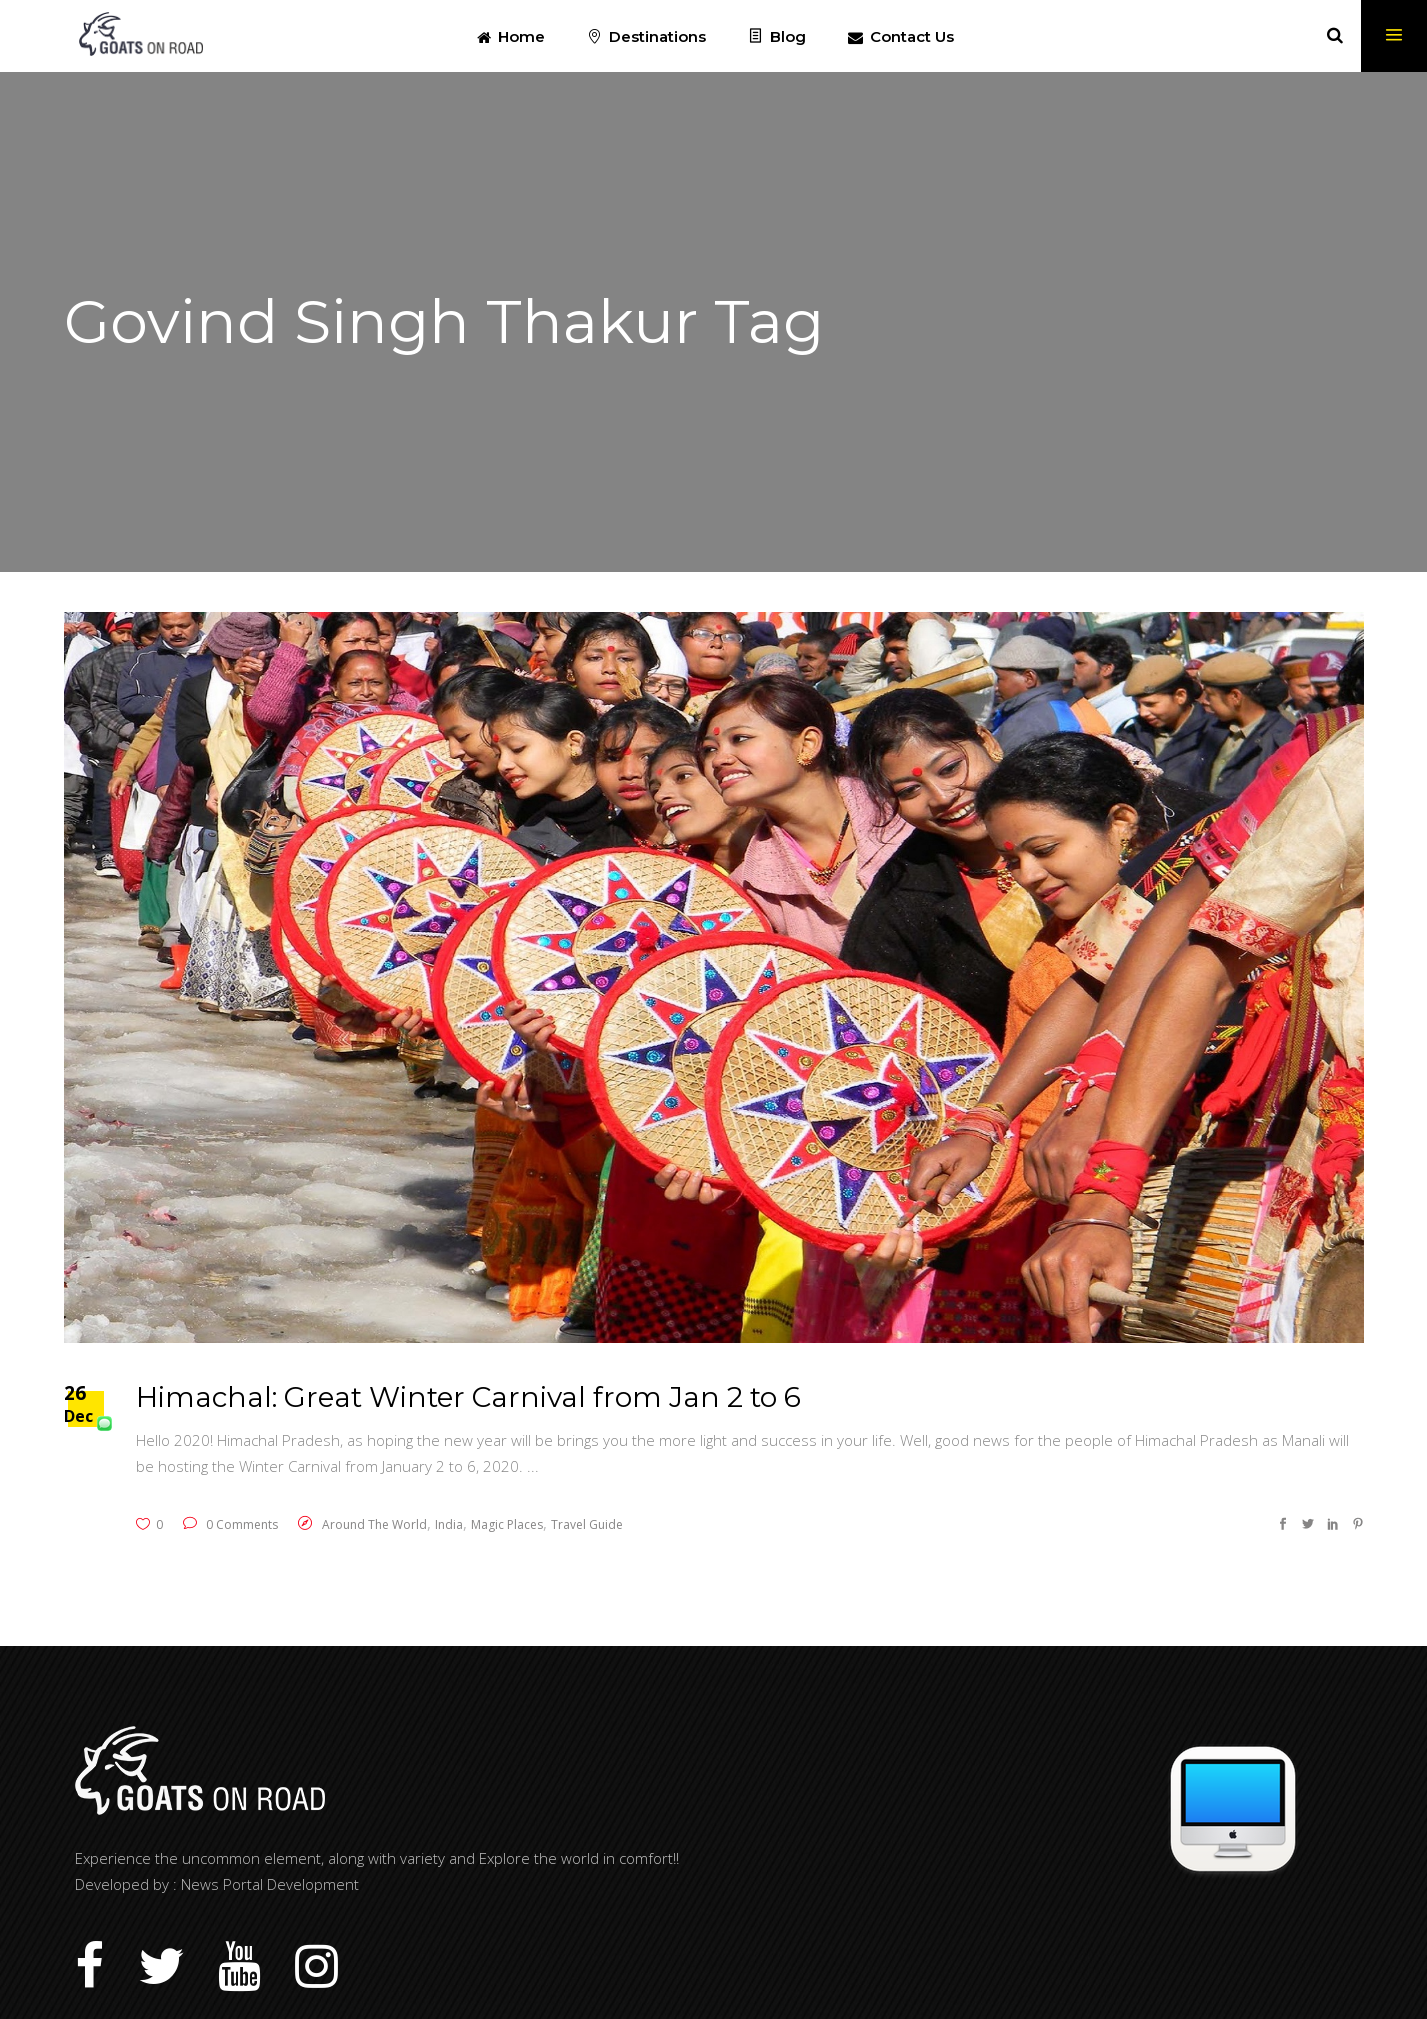  What do you see at coordinates (1233, 1809) in the screenshot?
I see `open variety wallpaper changer app` at bounding box center [1233, 1809].